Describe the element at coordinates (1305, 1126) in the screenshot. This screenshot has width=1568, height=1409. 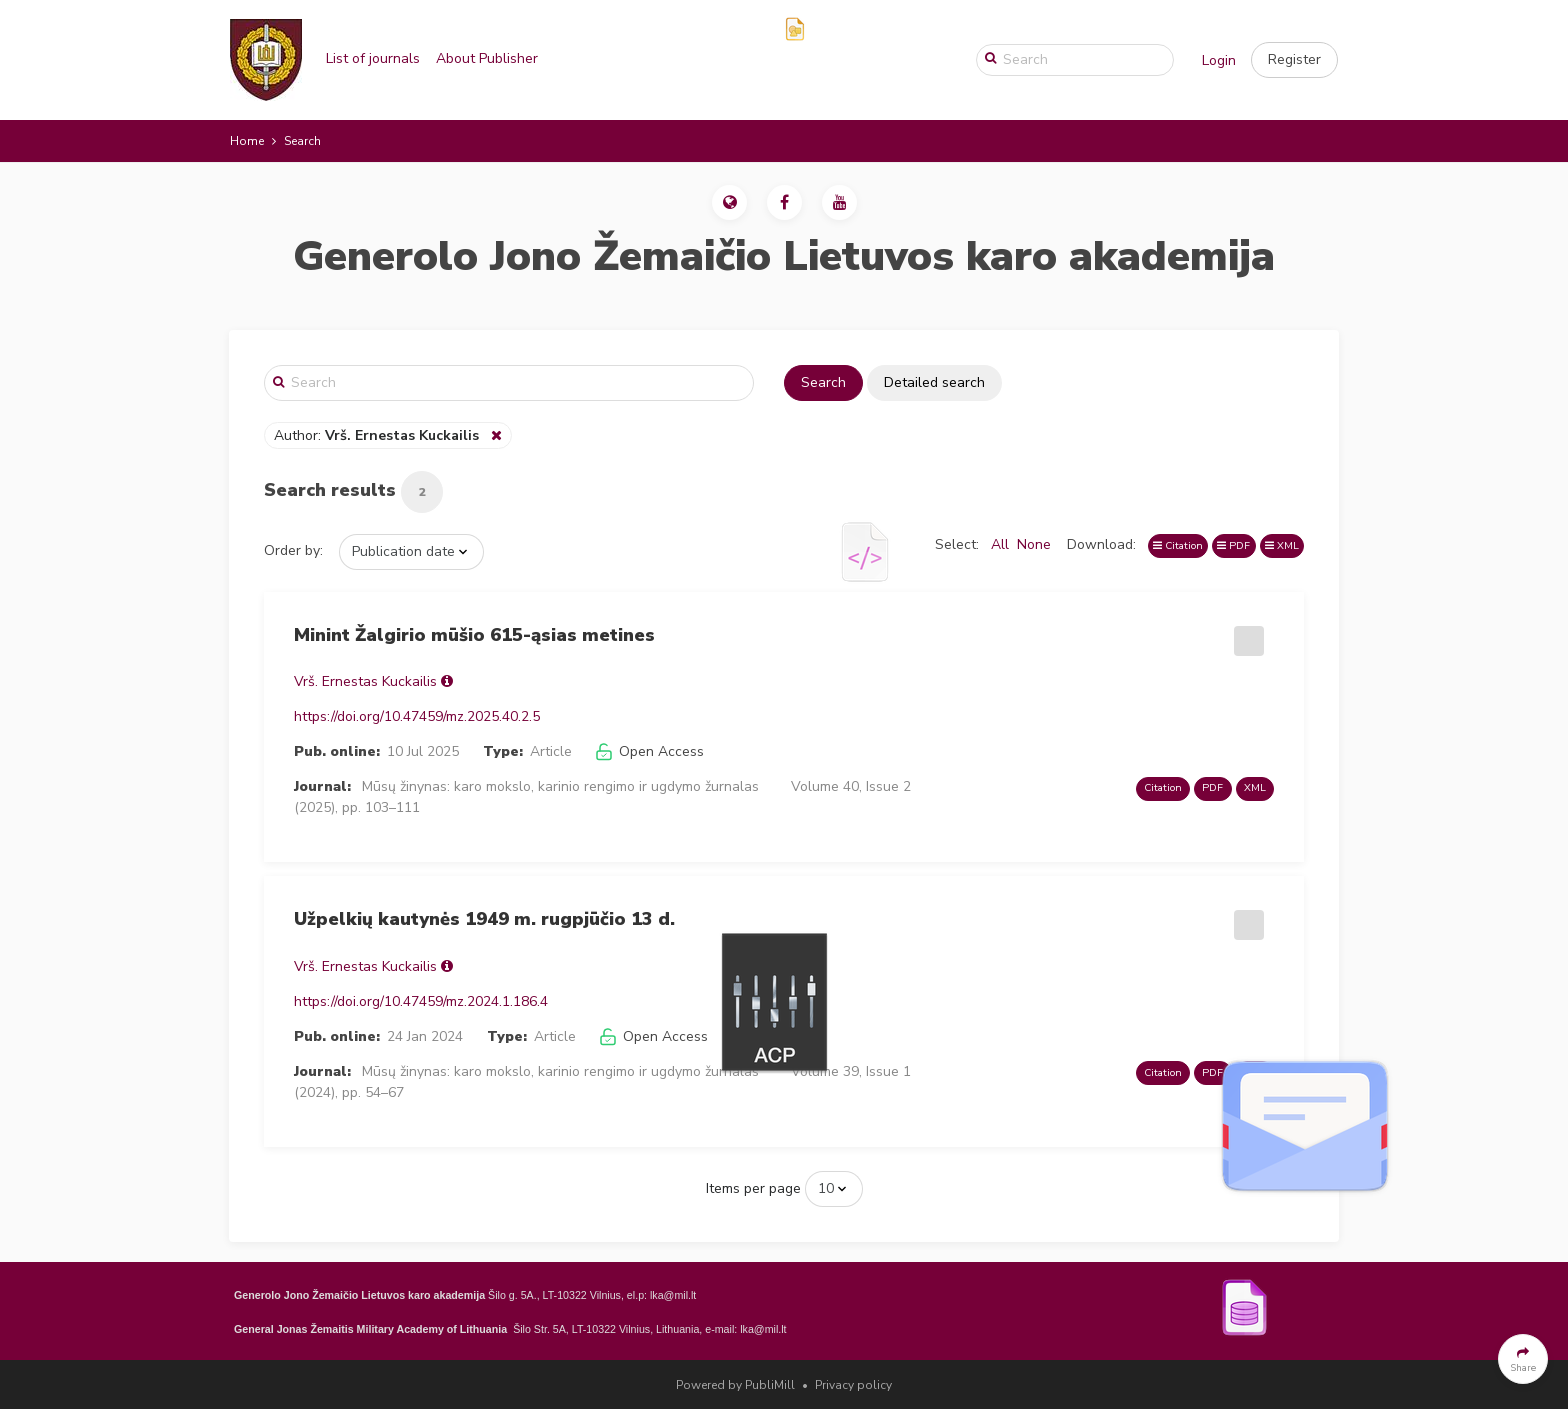
I see `open email application` at that location.